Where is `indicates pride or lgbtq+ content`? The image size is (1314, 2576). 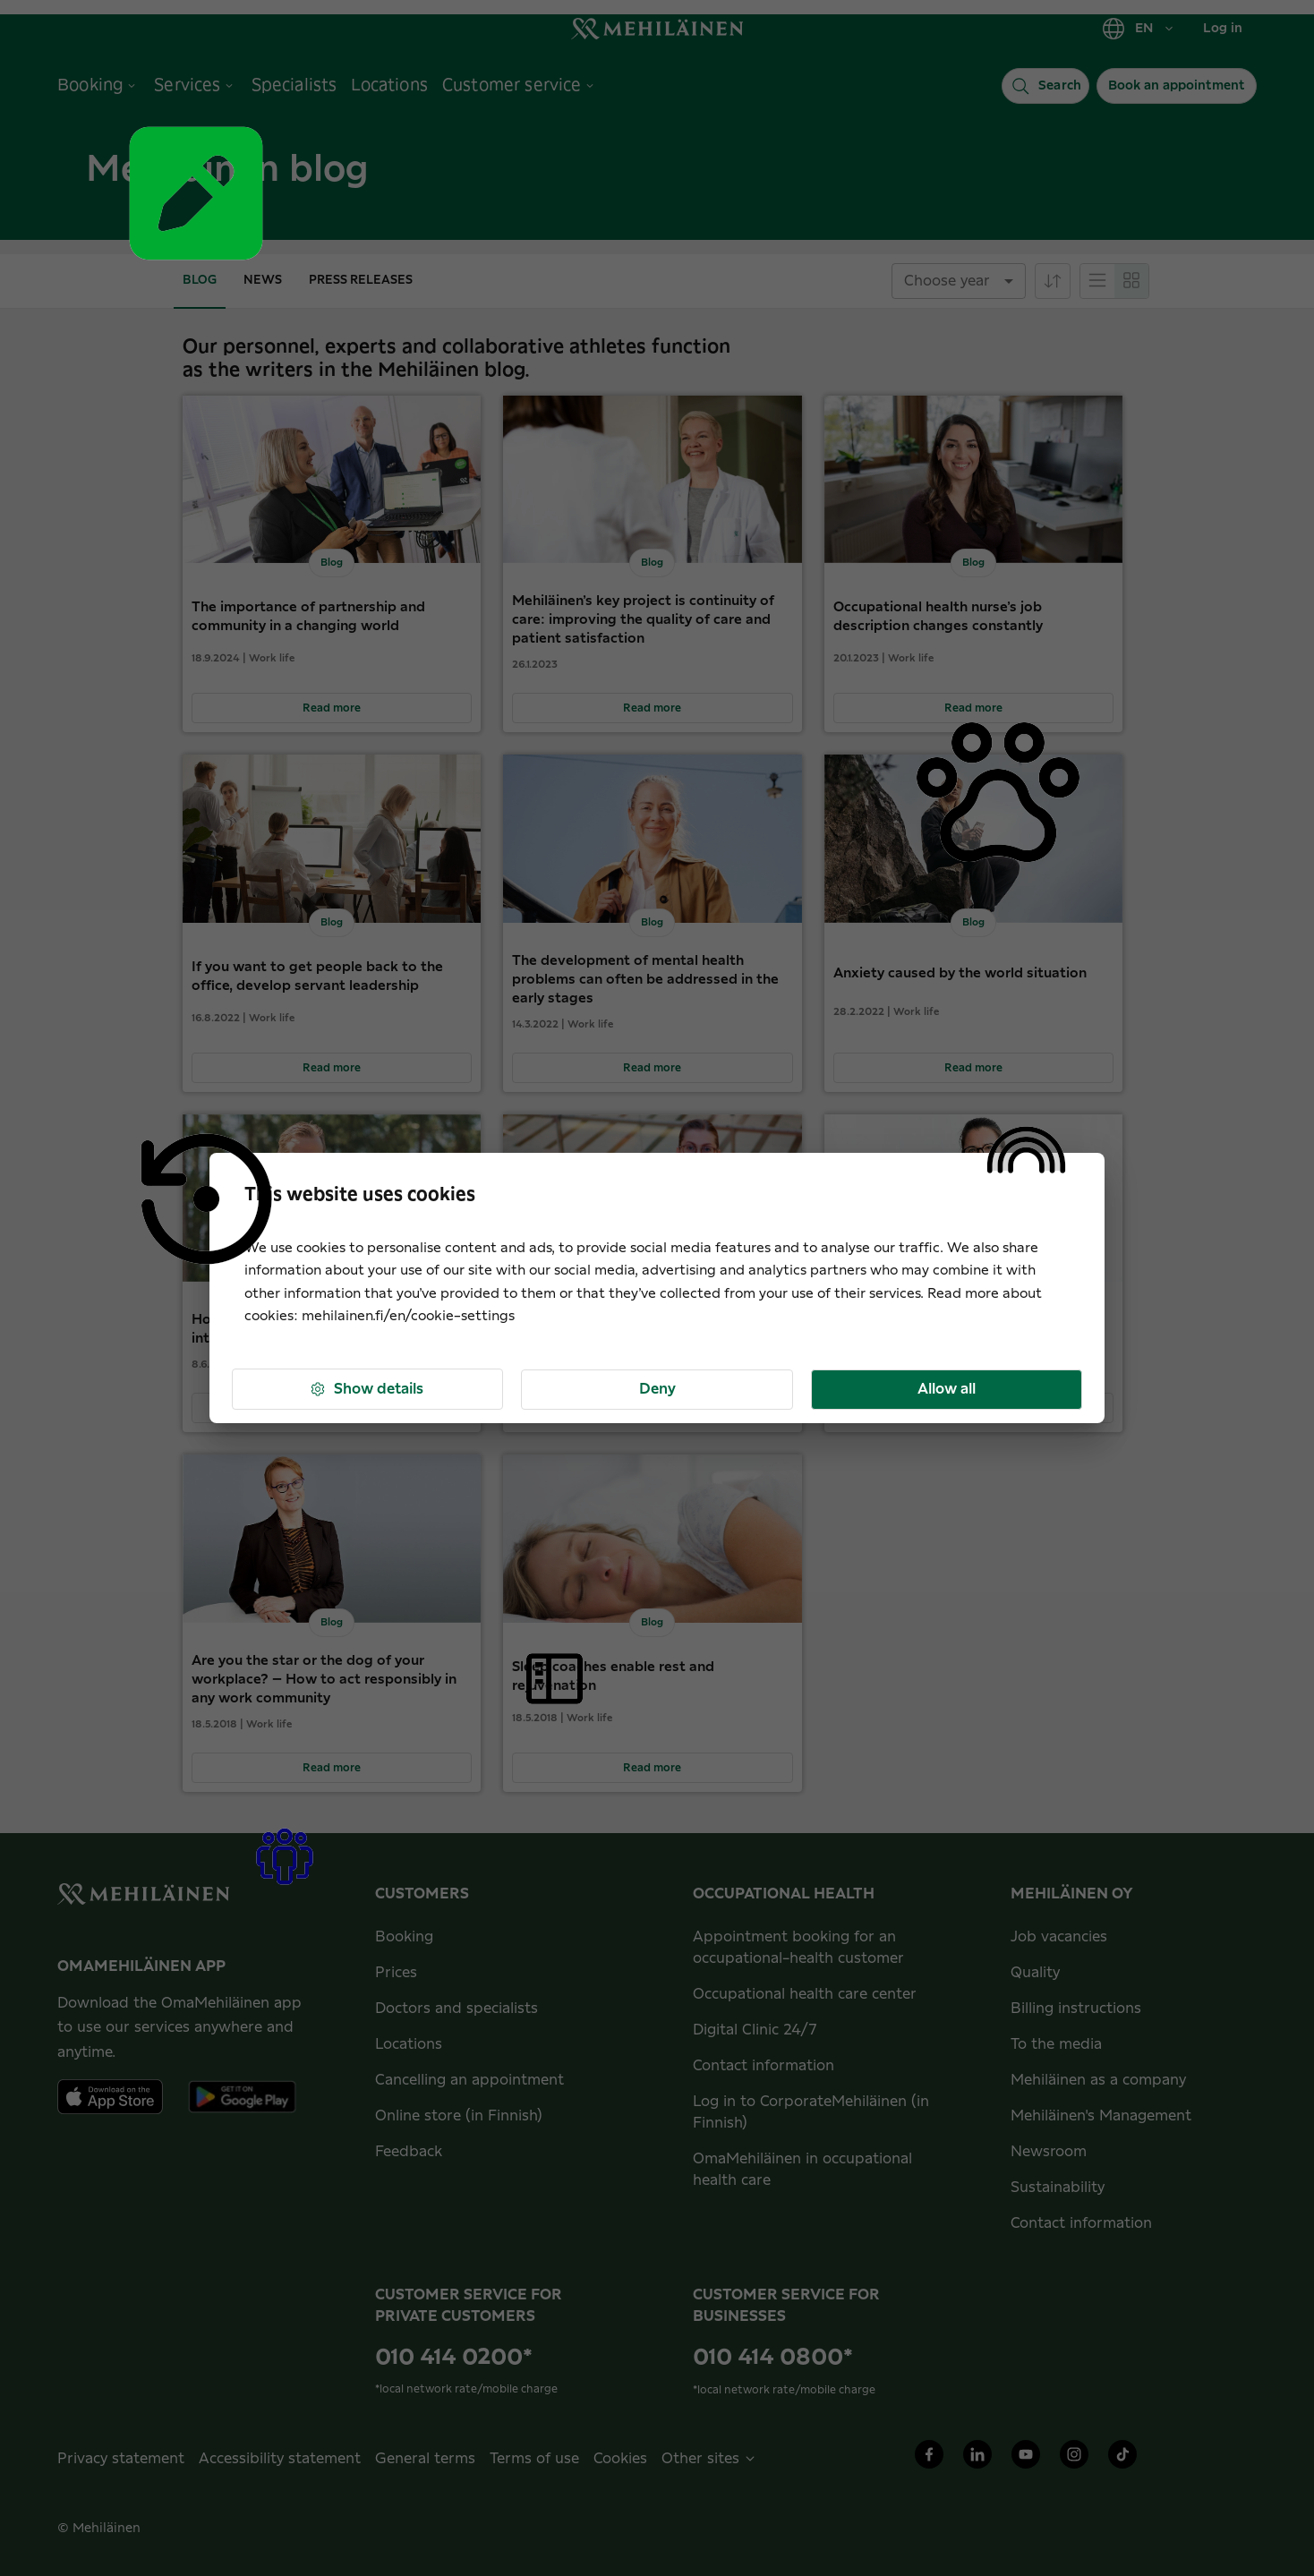
indicates pride or lgbtq+ content is located at coordinates (1026, 1152).